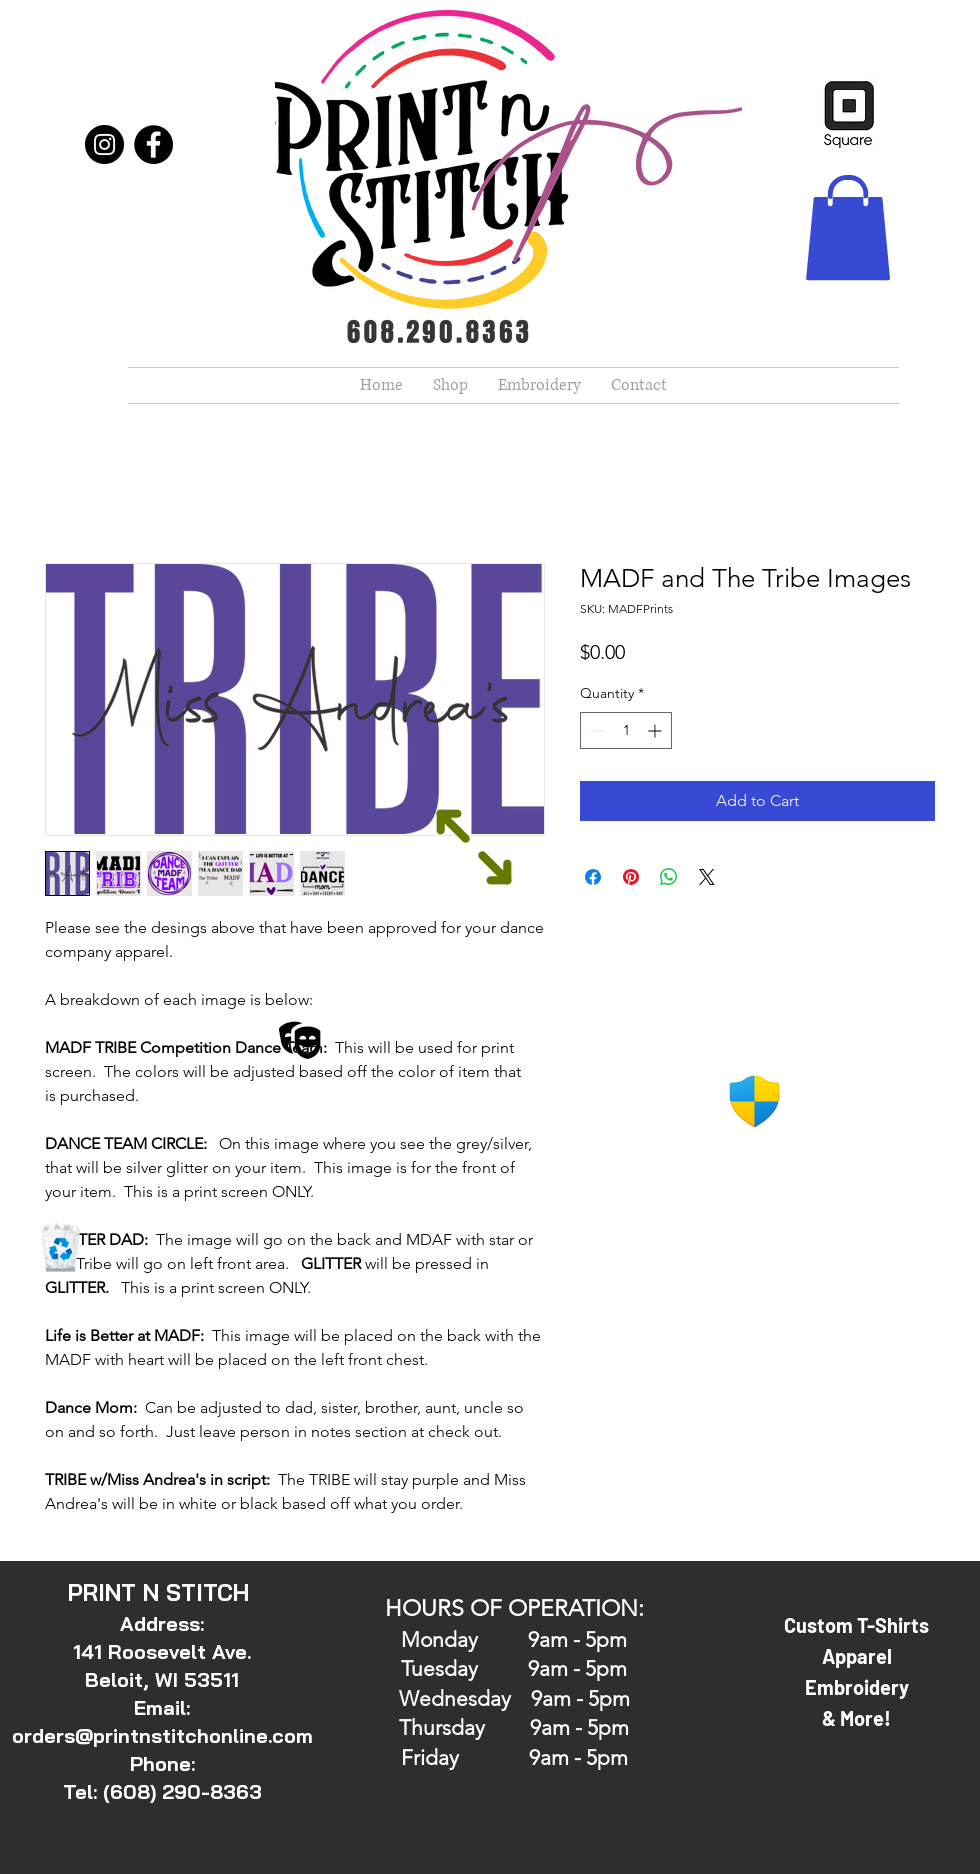 Image resolution: width=980 pixels, height=1874 pixels. What do you see at coordinates (474, 847) in the screenshot?
I see `expand to fullscreen mode` at bounding box center [474, 847].